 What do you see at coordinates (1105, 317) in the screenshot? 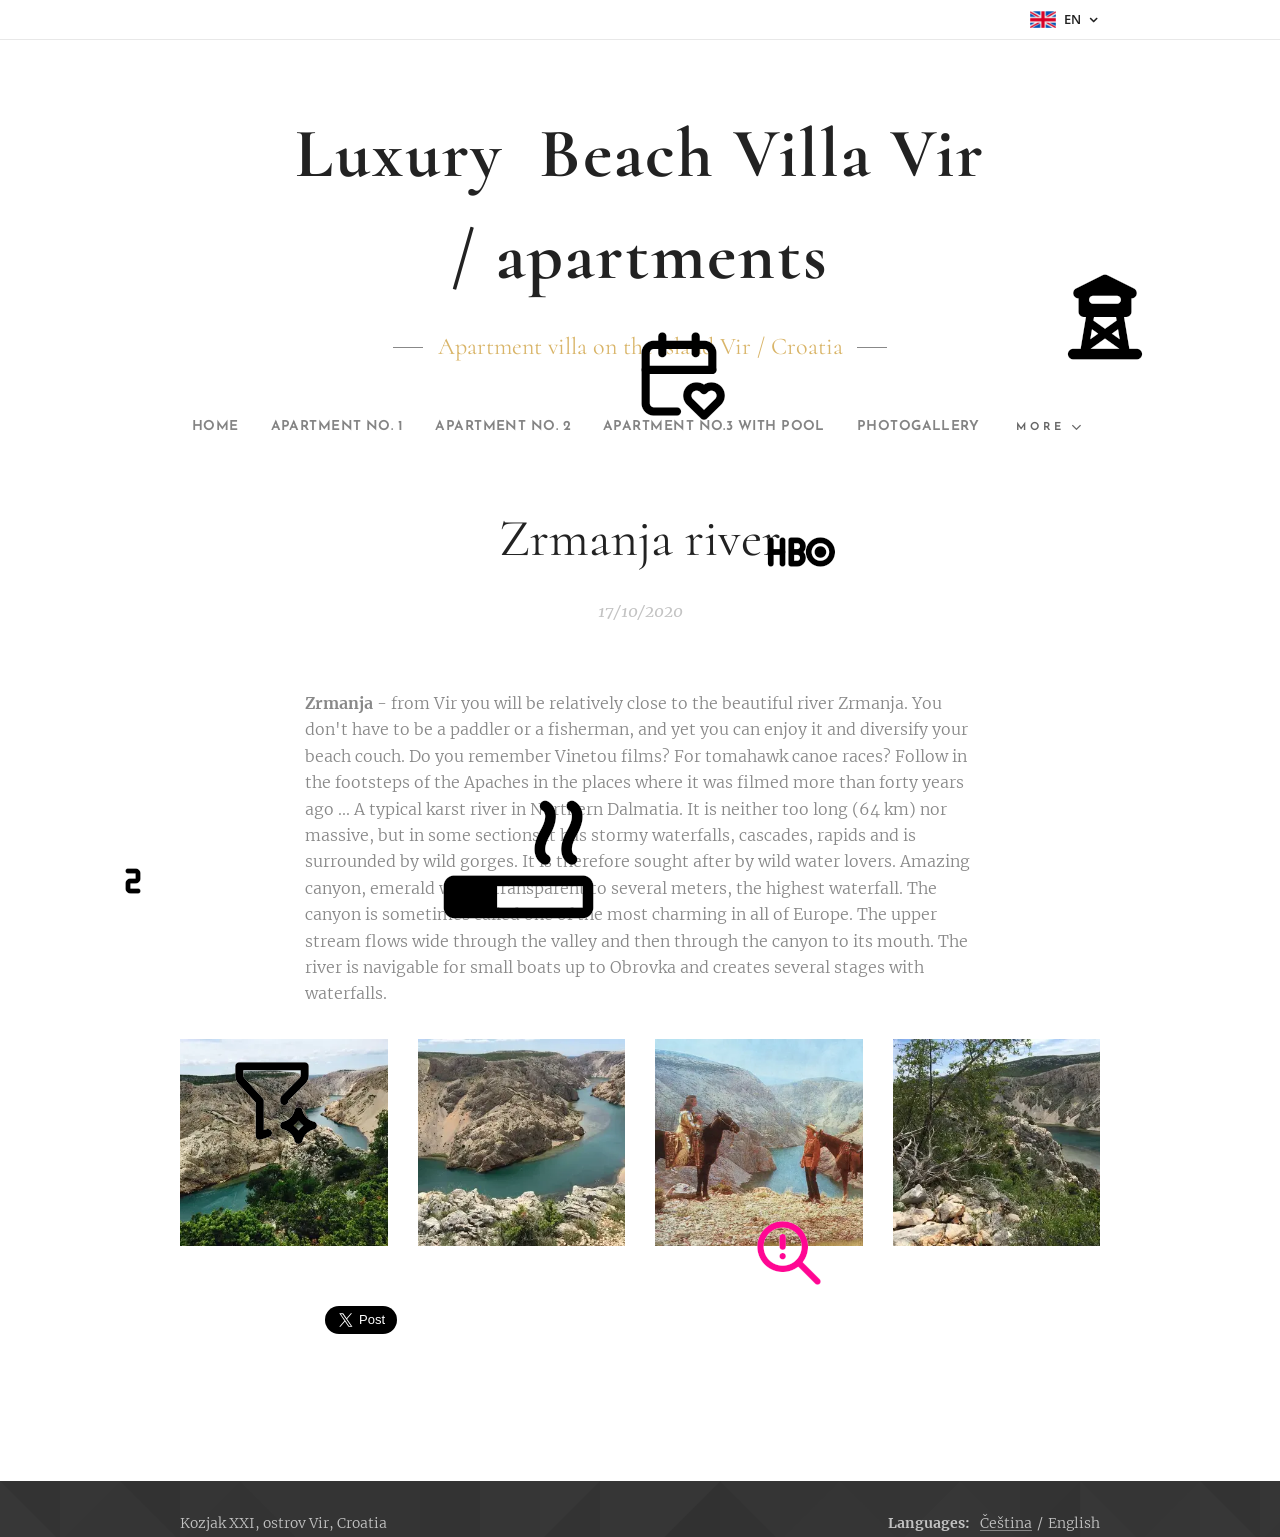
I see `view observation tower or lookout point` at bounding box center [1105, 317].